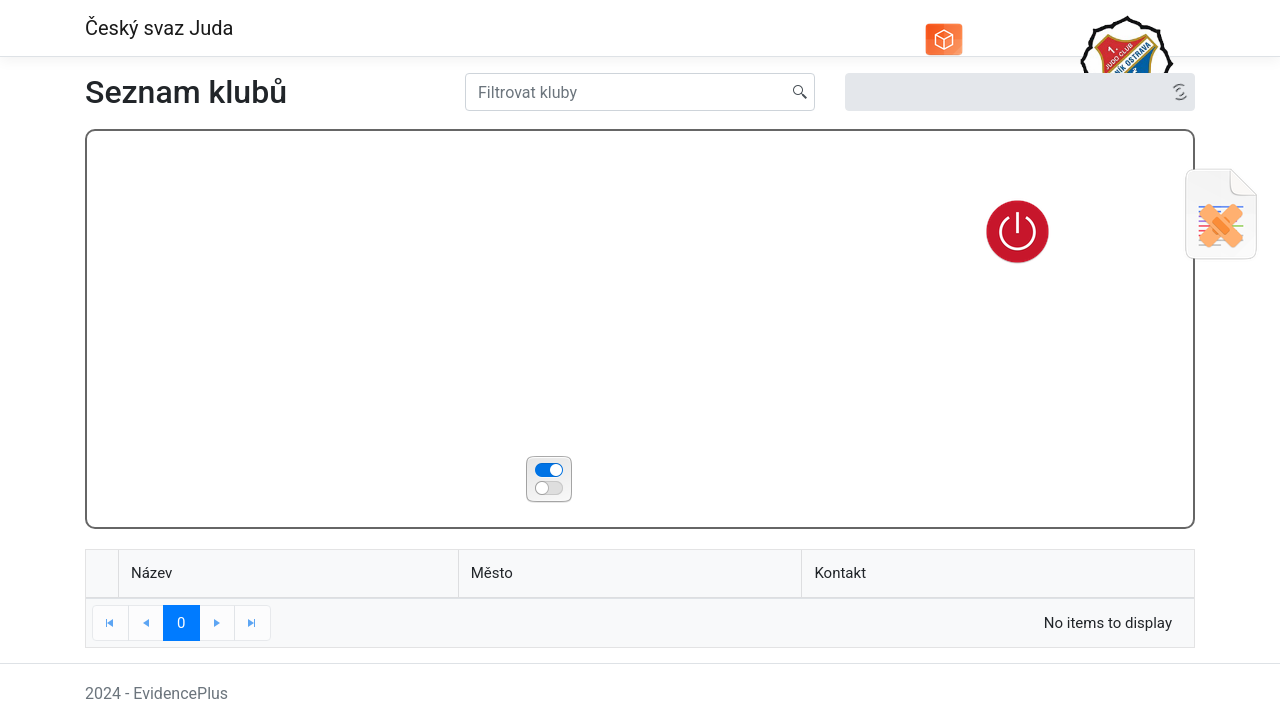 Image resolution: width=1280 pixels, height=724 pixels. I want to click on a patch or diff file for code changes, so click(1221, 214).